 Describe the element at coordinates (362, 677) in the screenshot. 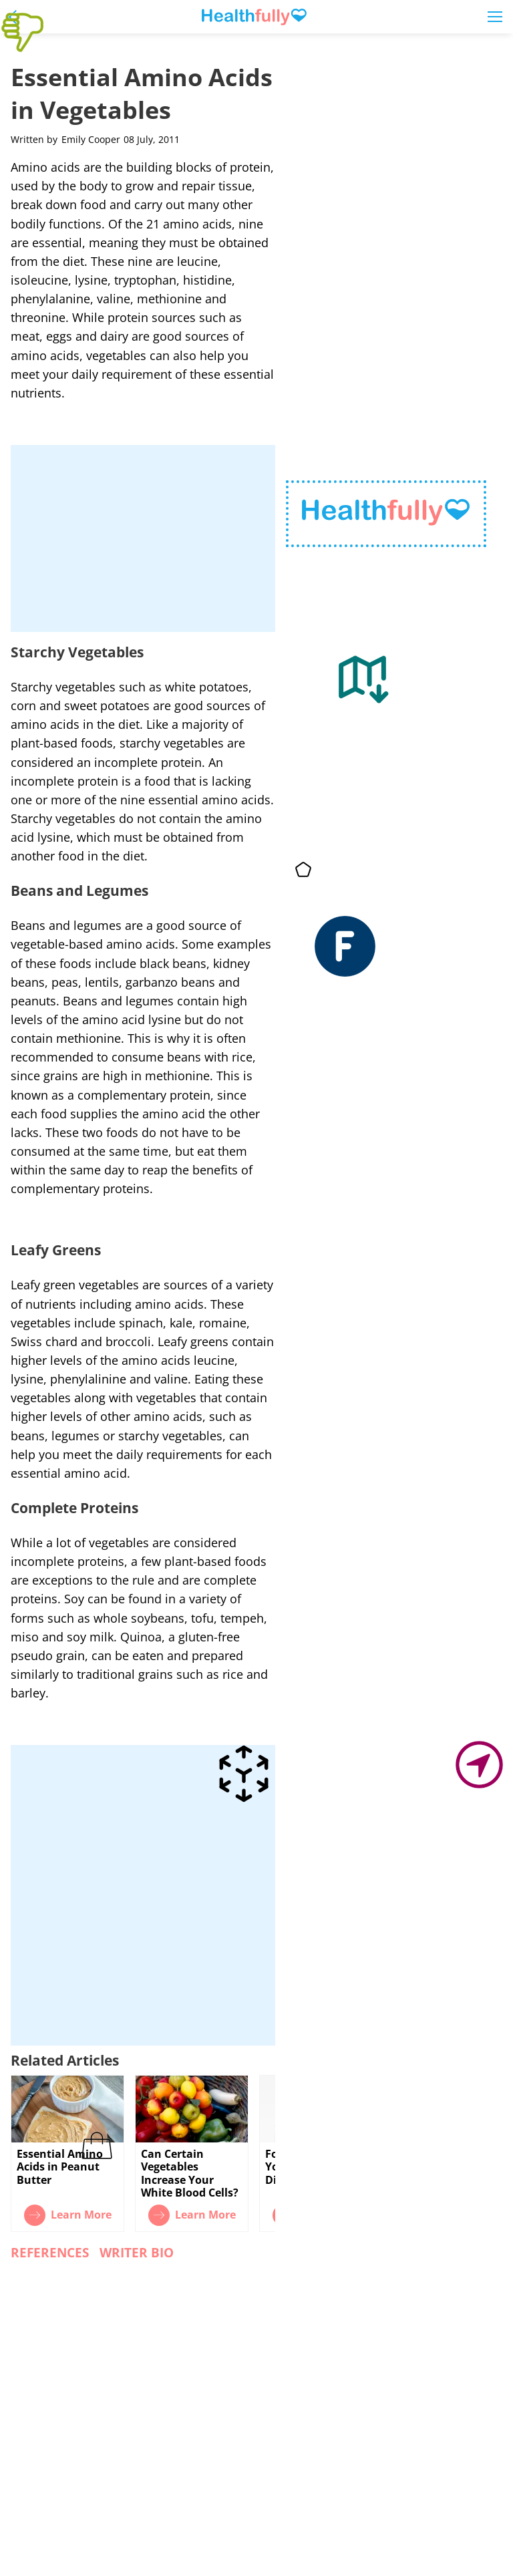

I see `download map for offline use` at that location.